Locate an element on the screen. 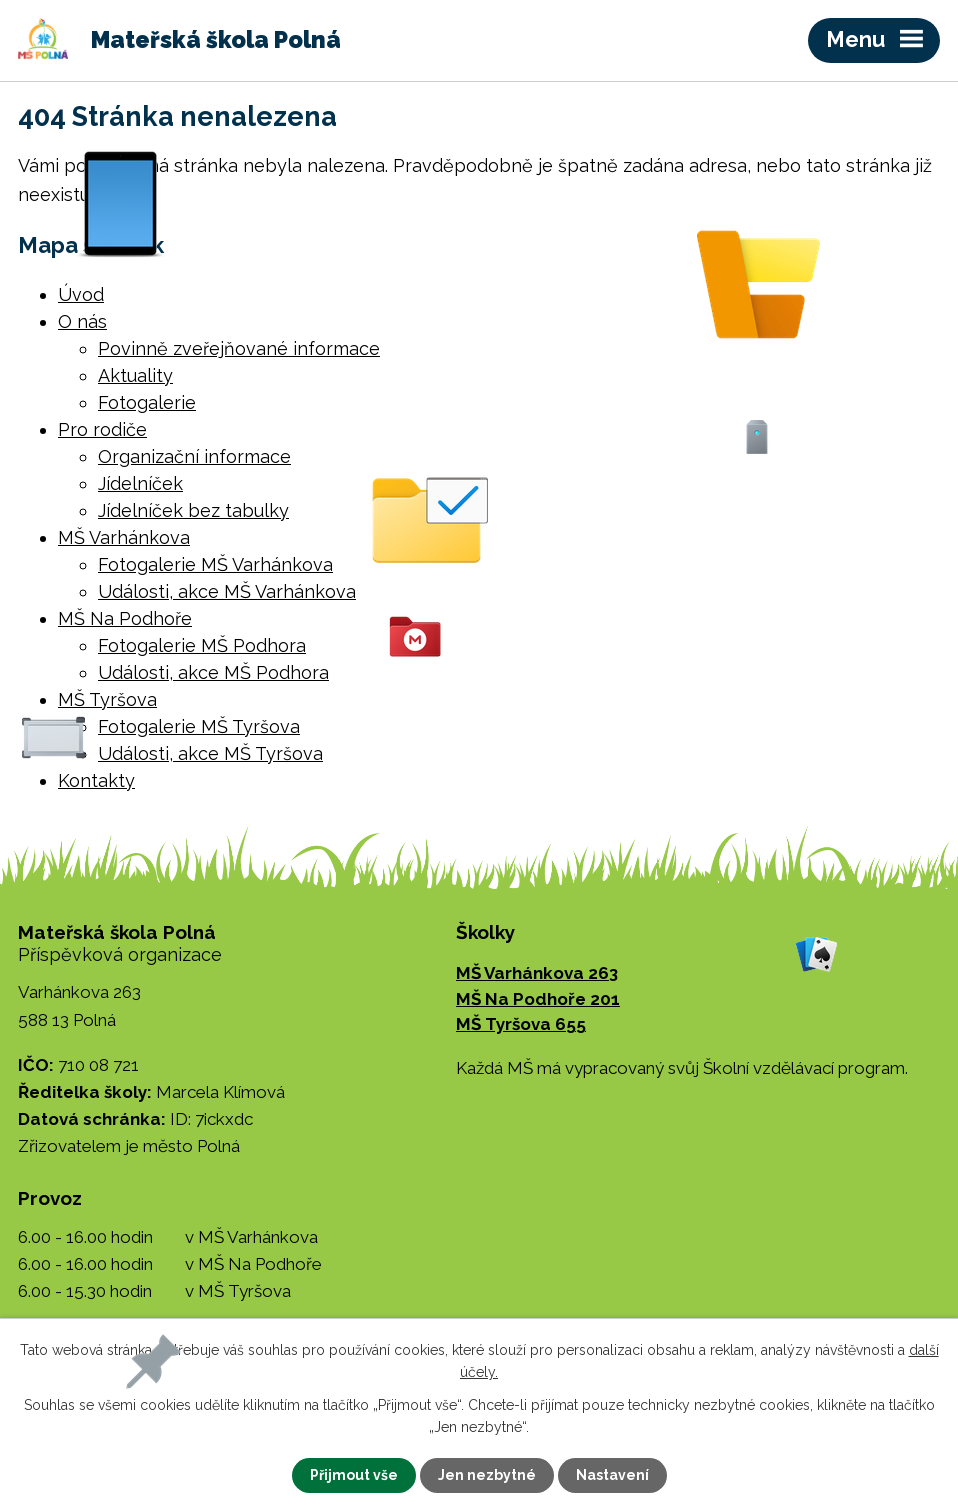  open mega cloud storage folder is located at coordinates (415, 638).